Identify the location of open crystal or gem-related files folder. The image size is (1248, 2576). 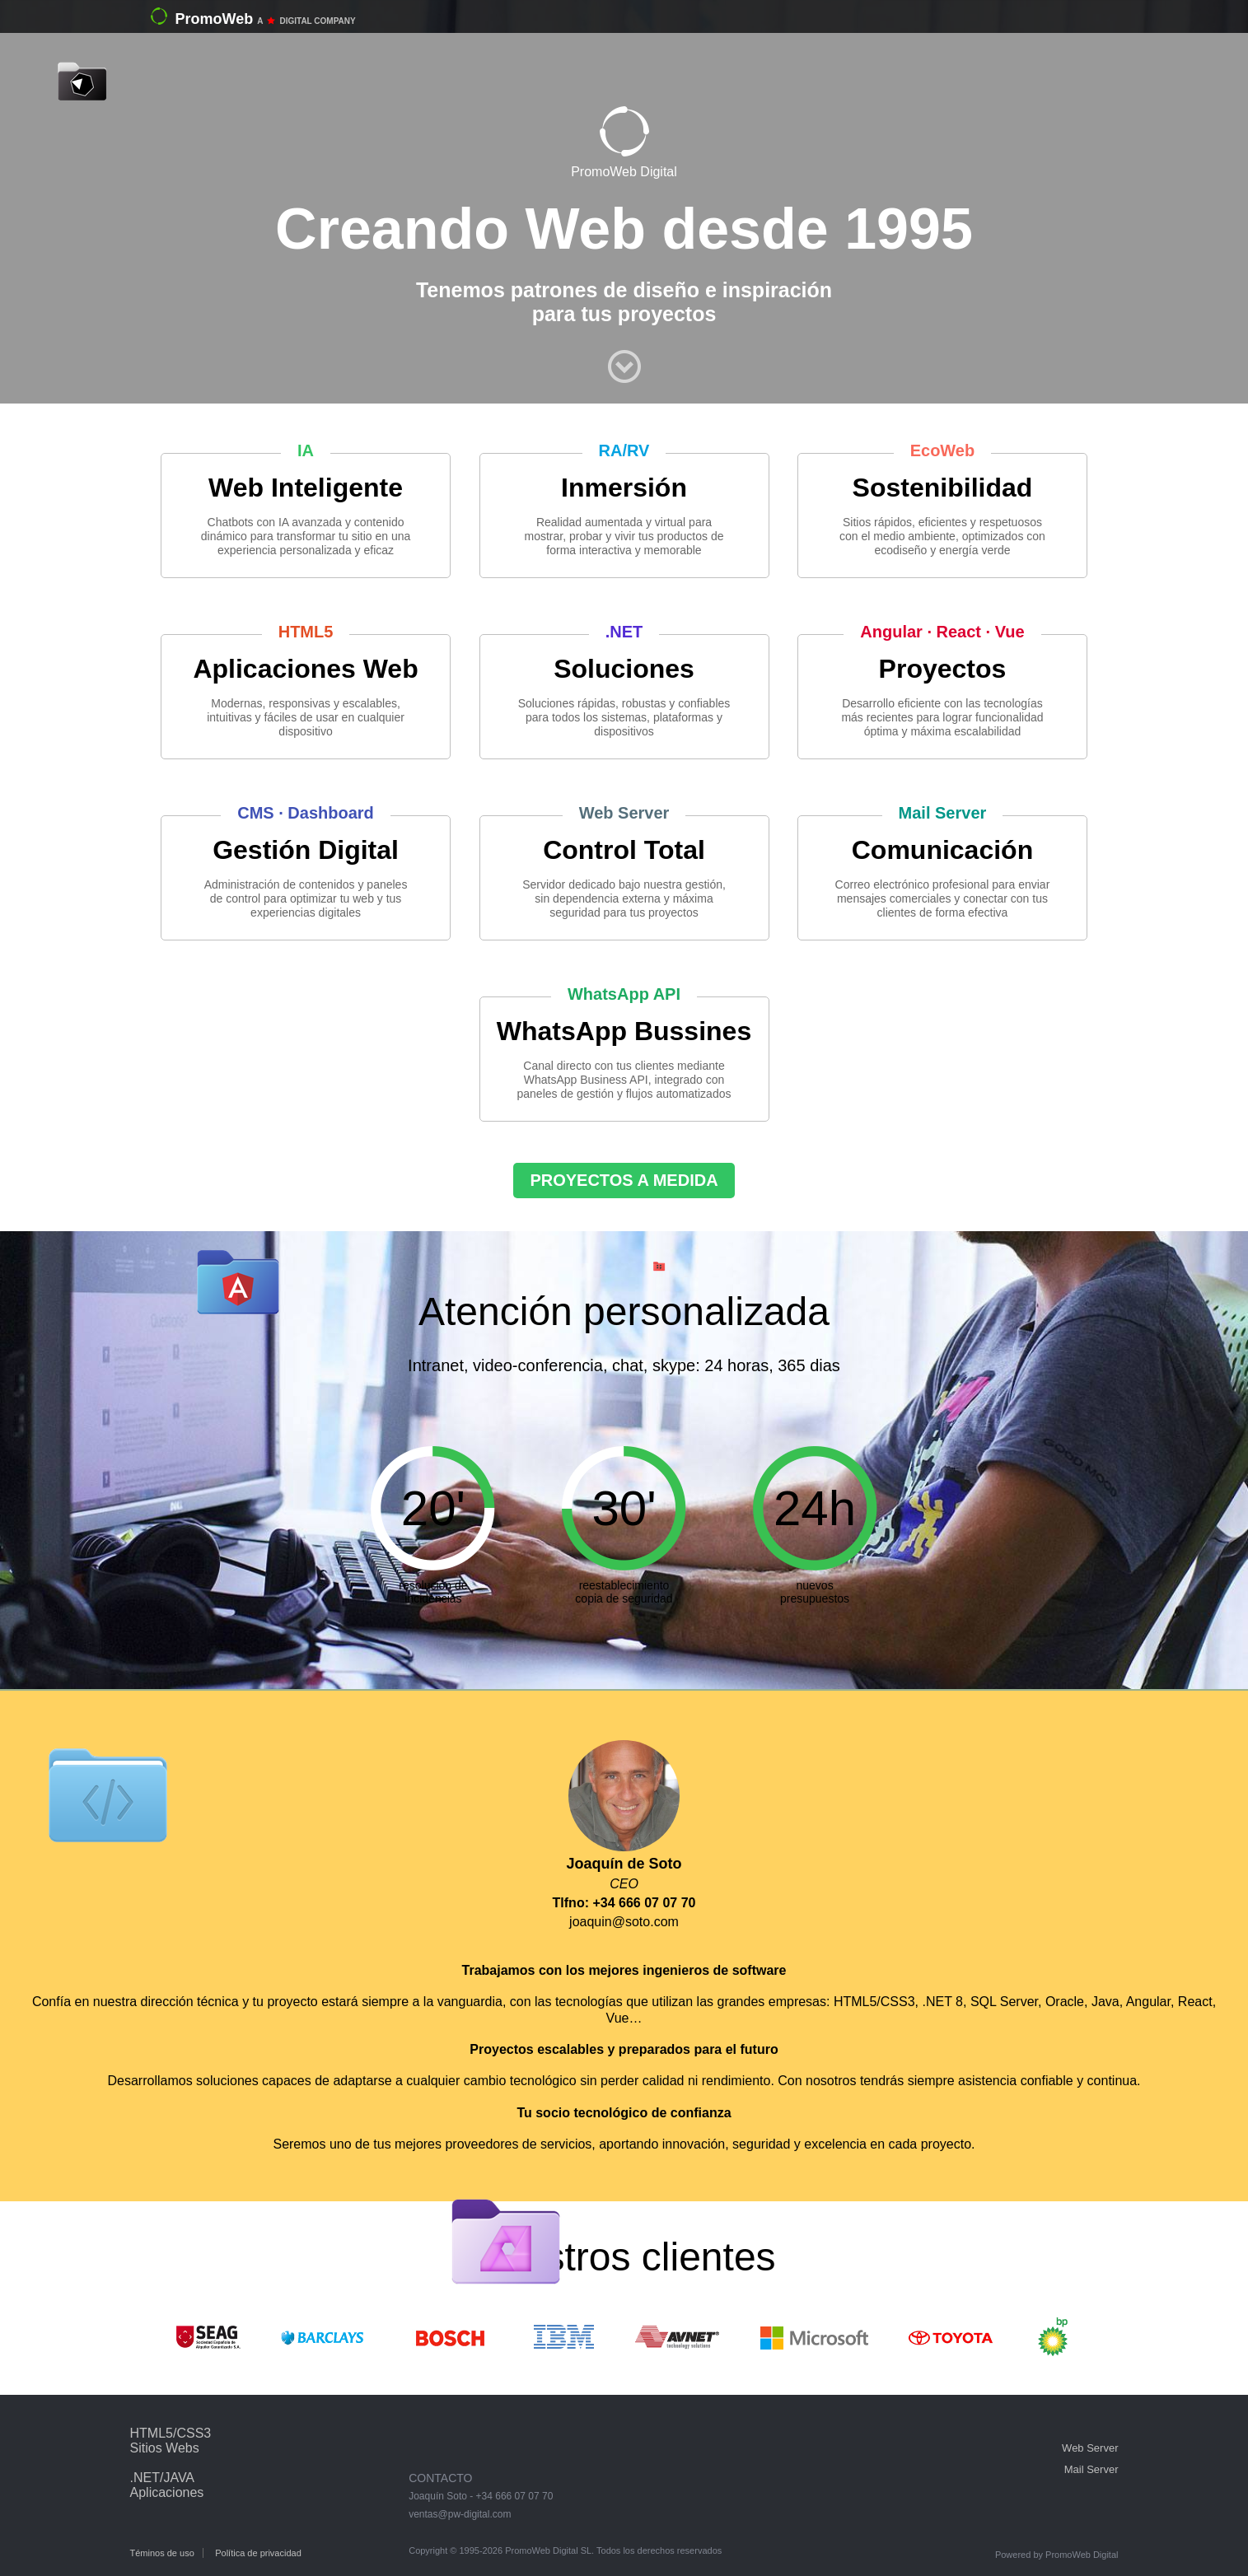
(82, 82).